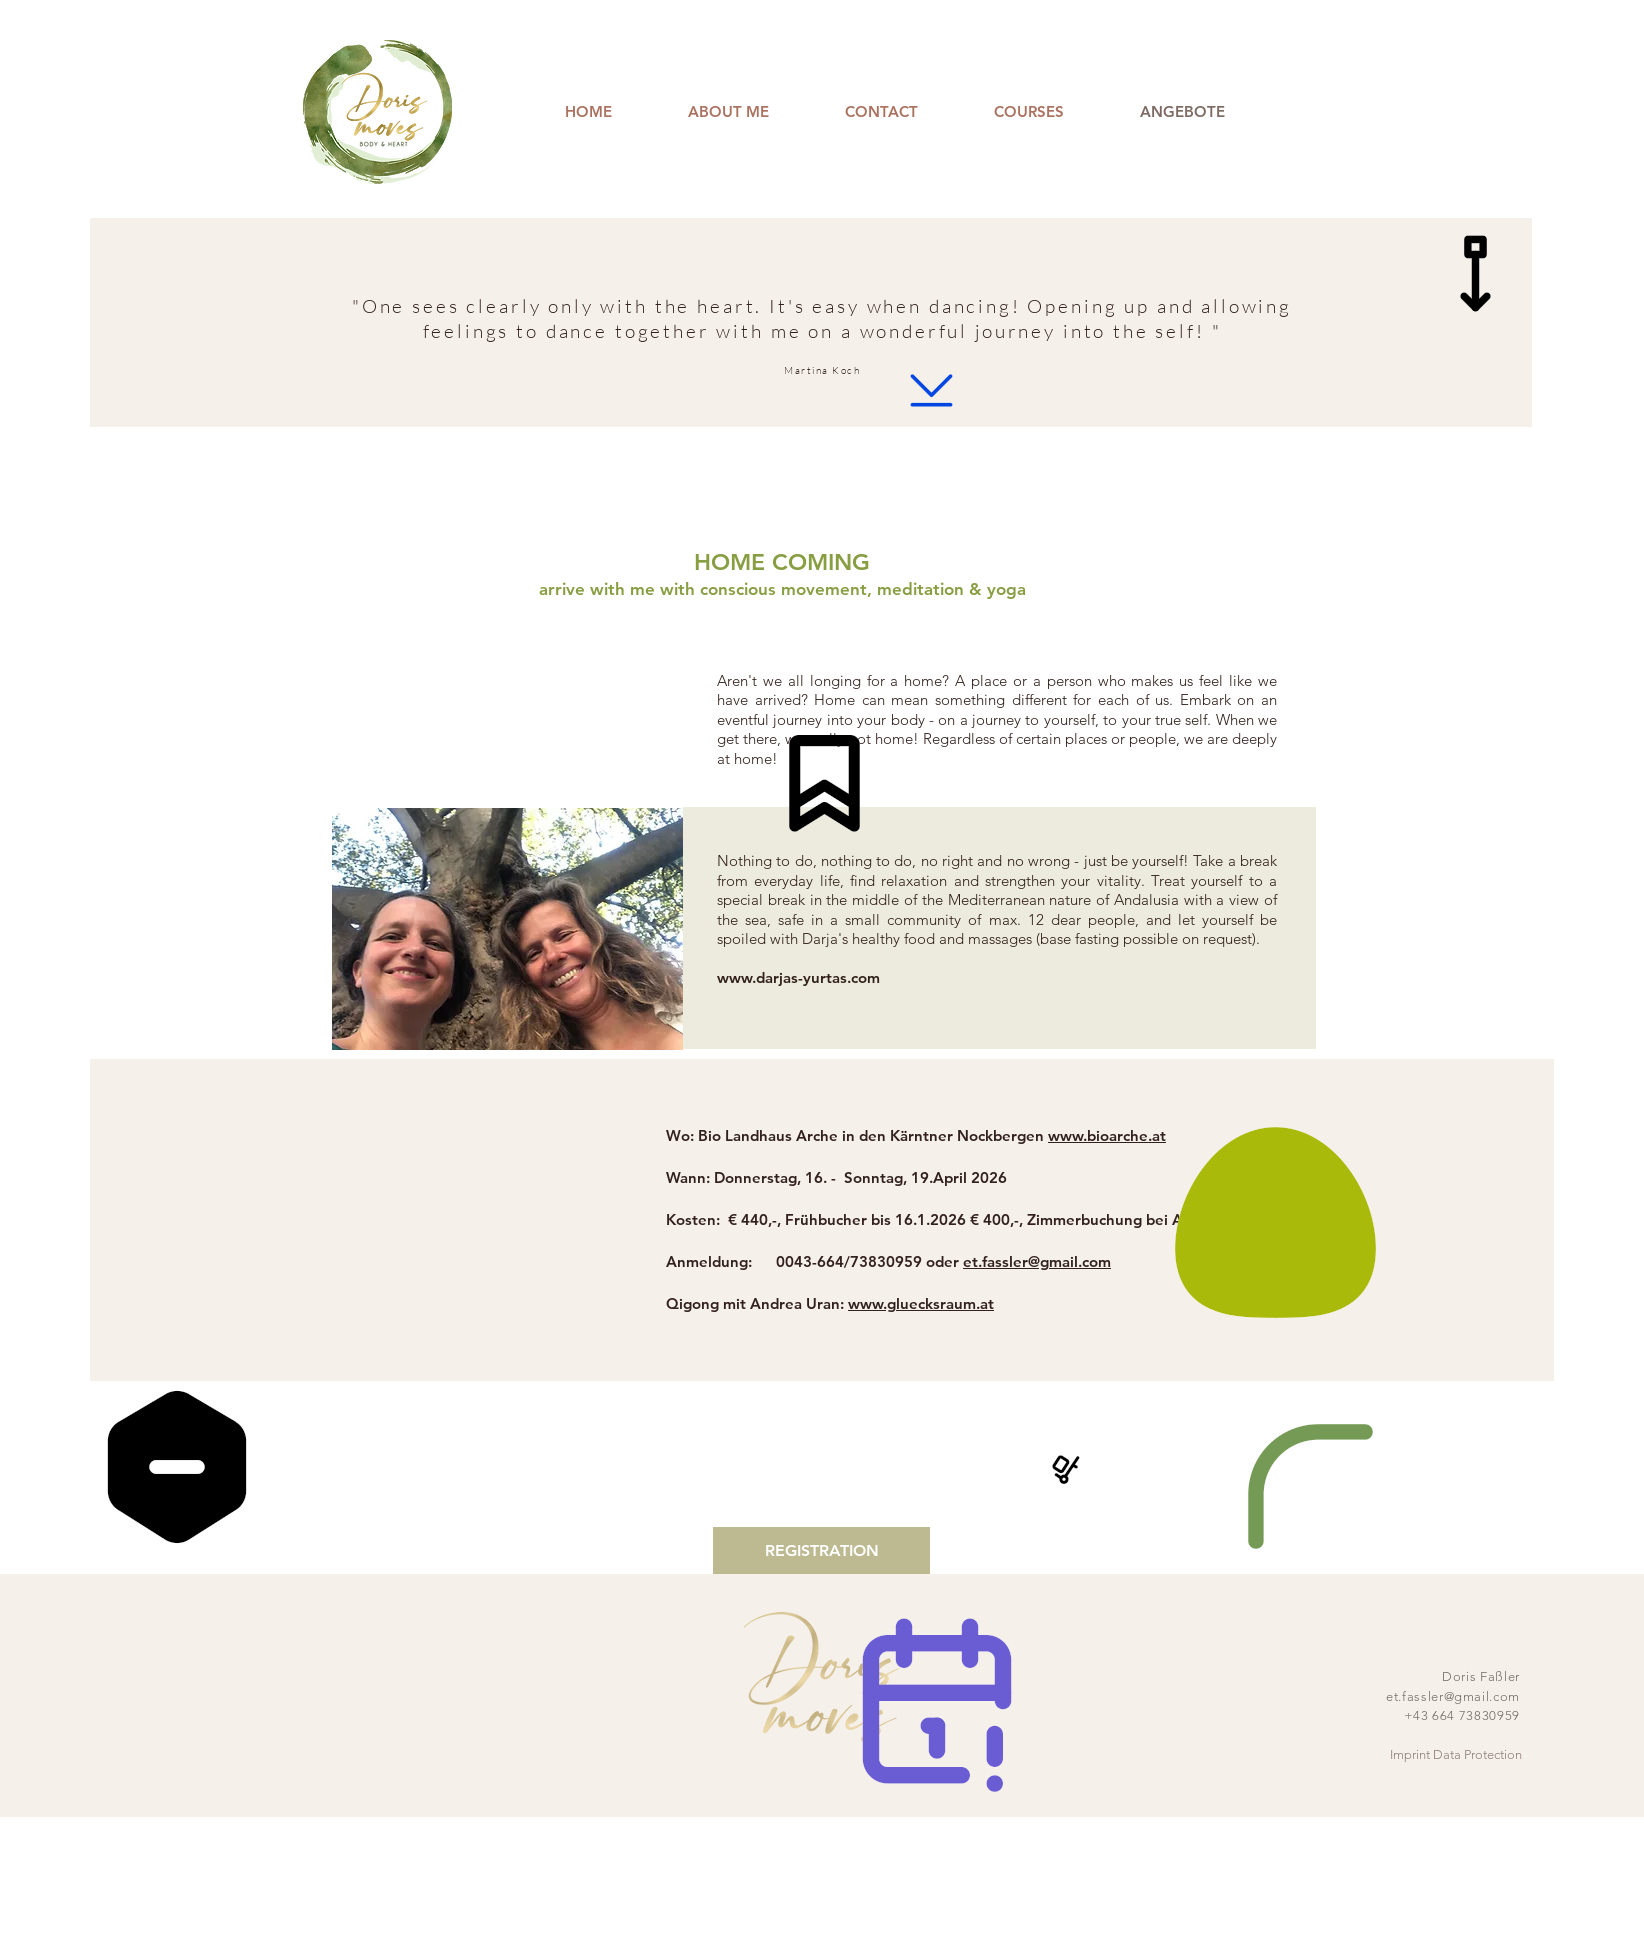 Image resolution: width=1644 pixels, height=1939 pixels. What do you see at coordinates (1275, 1217) in the screenshot?
I see `decorative blob shape element` at bounding box center [1275, 1217].